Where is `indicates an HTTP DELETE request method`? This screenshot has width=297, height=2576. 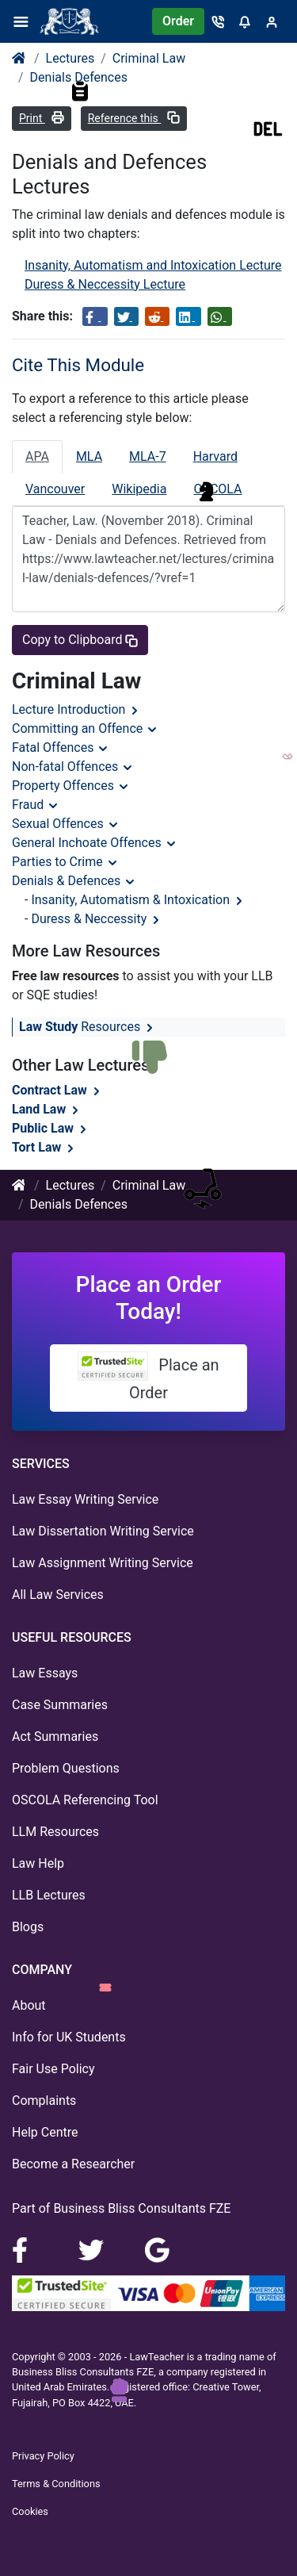 indicates an HTTP DELETE request method is located at coordinates (268, 128).